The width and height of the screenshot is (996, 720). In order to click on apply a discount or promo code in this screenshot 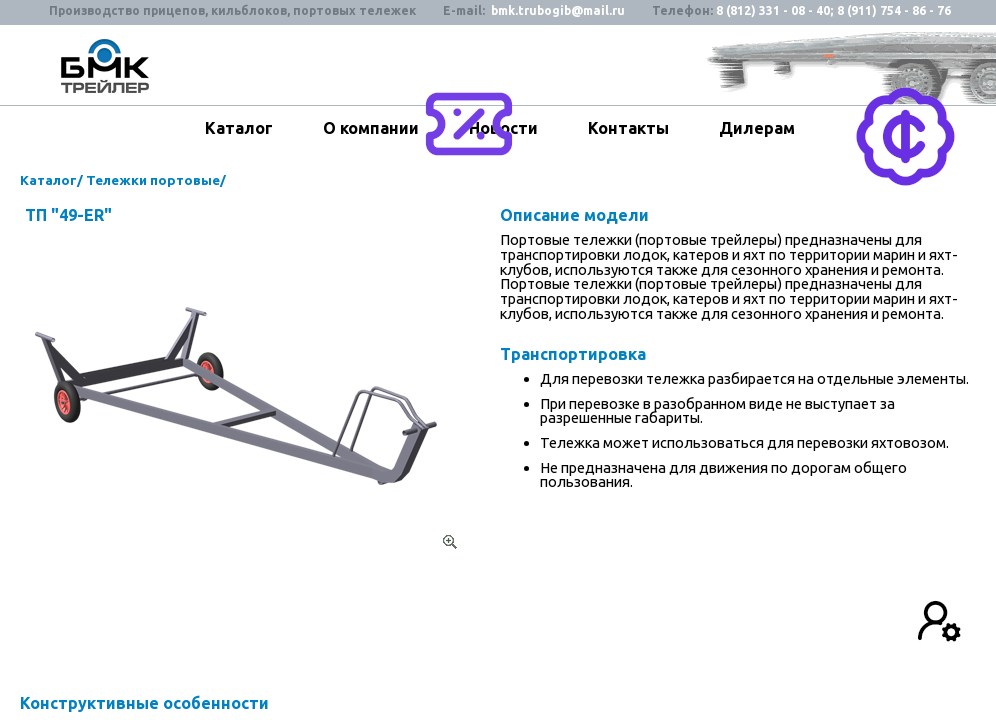, I will do `click(469, 124)`.